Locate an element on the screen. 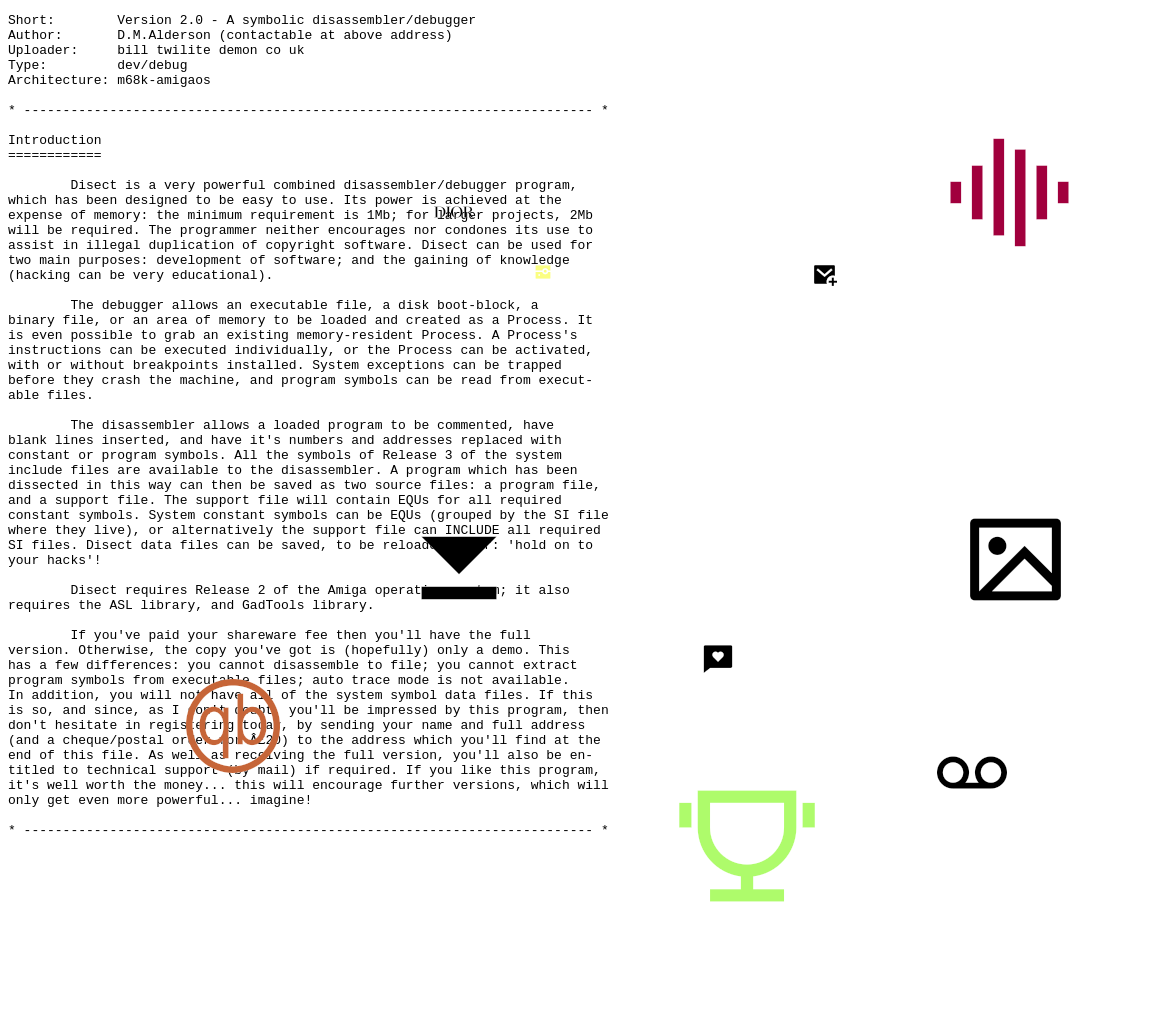 Image resolution: width=1155 pixels, height=1016 pixels. view liked or favorited messages is located at coordinates (718, 658).